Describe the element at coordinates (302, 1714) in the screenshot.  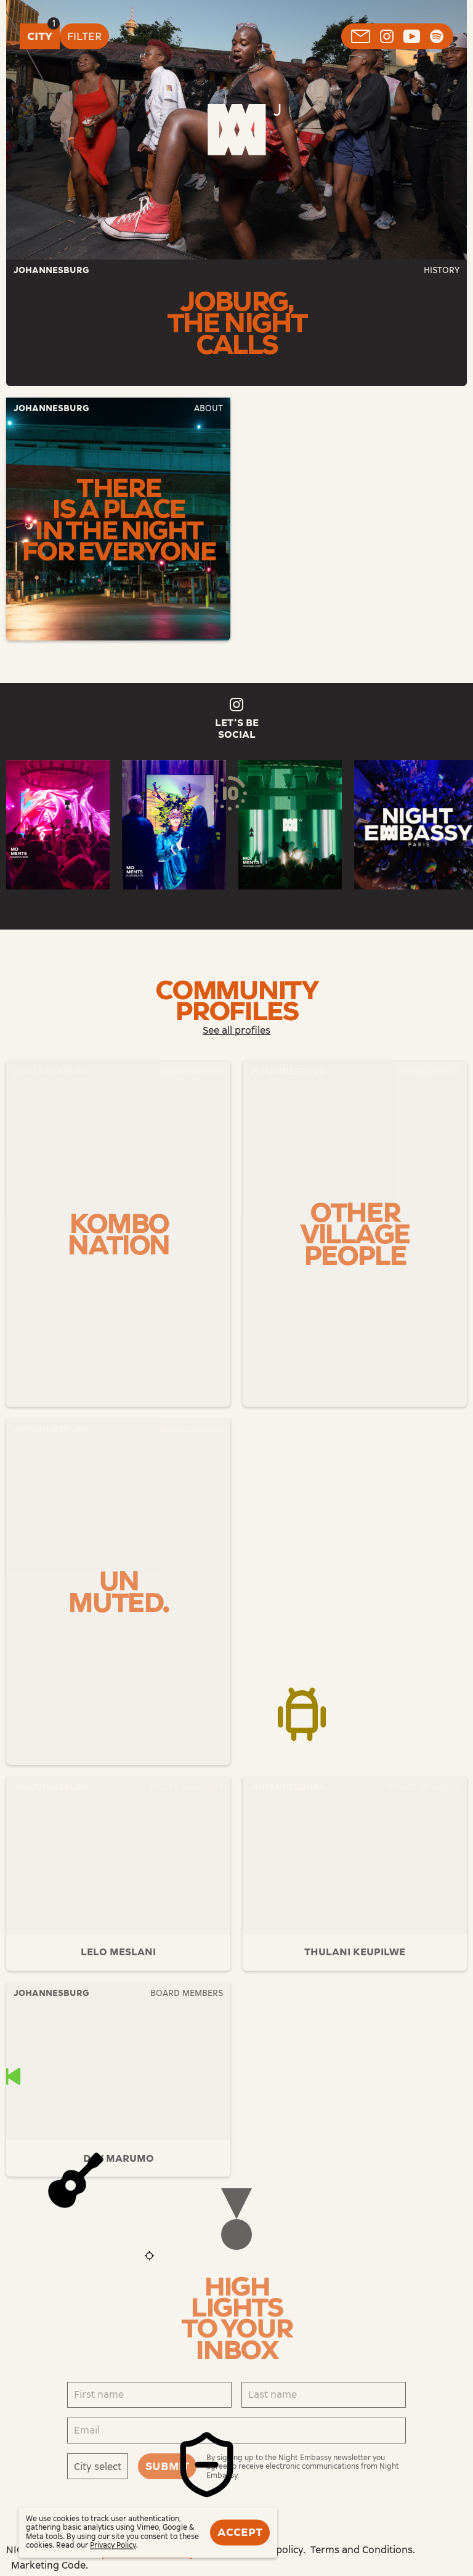
I see `android device or app indicator` at that location.